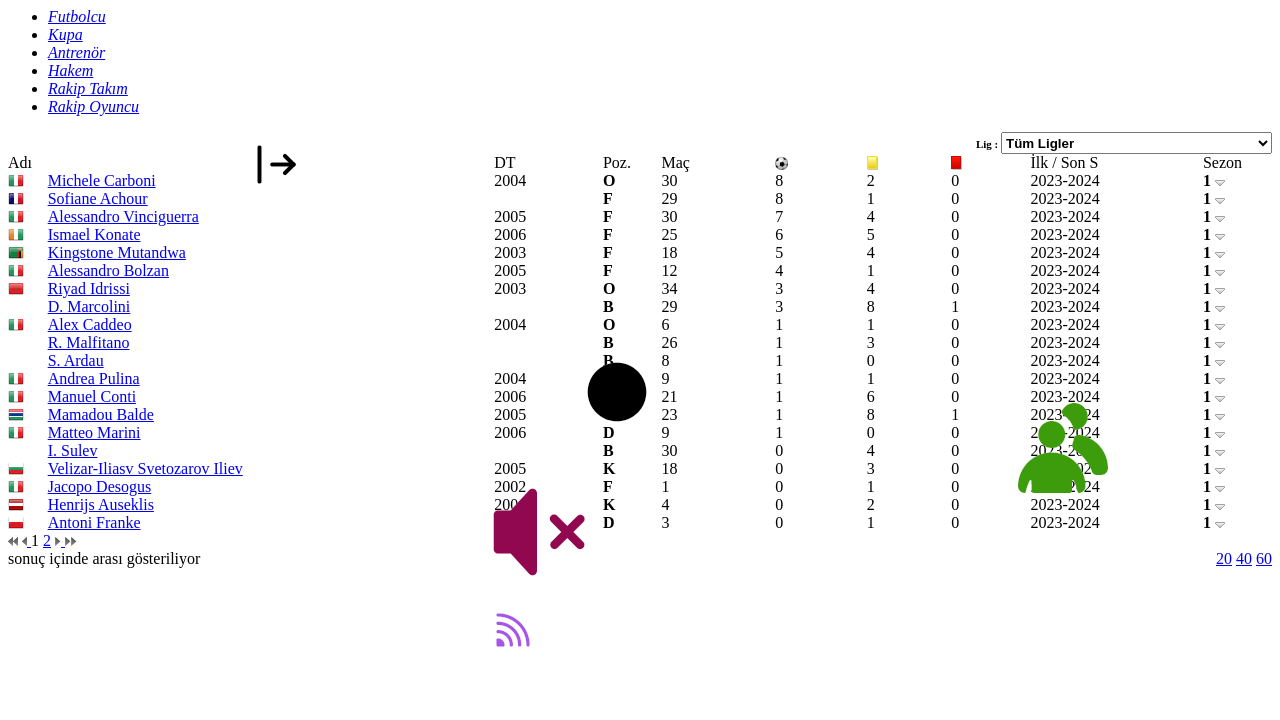  Describe the element at coordinates (513, 630) in the screenshot. I see `check connection latency or network status` at that location.